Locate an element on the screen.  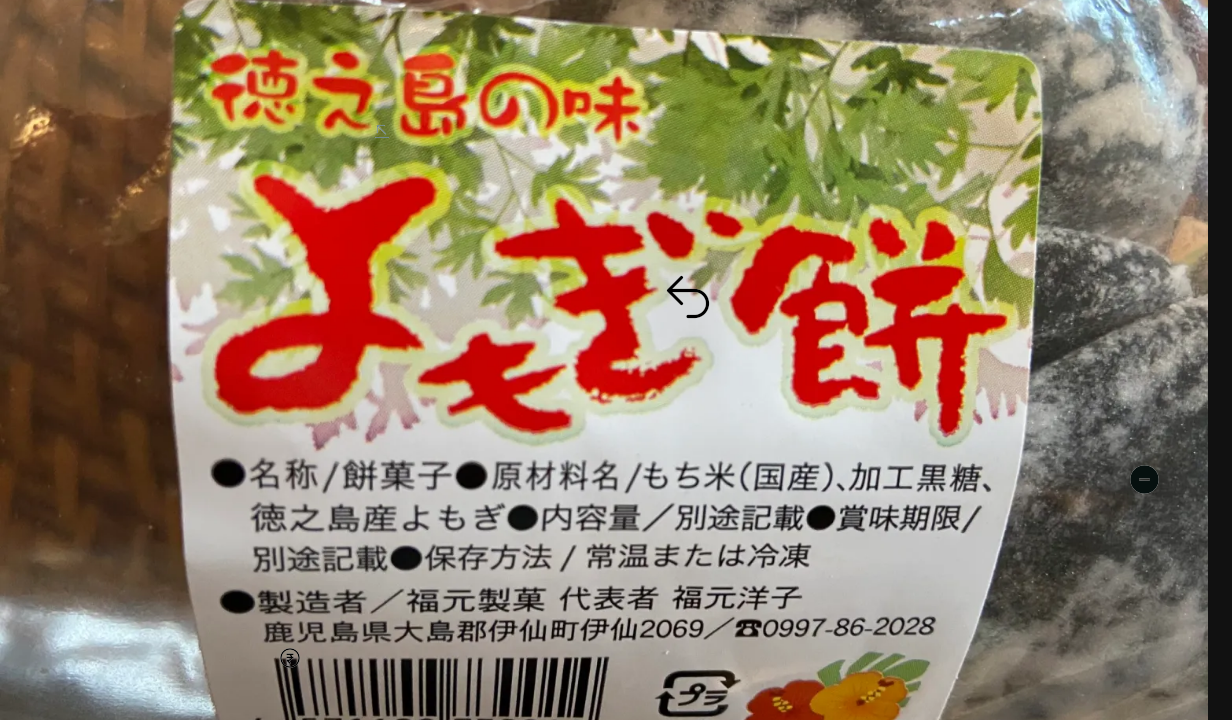
navigate to the top-left or beginning of content is located at coordinates (381, 131).